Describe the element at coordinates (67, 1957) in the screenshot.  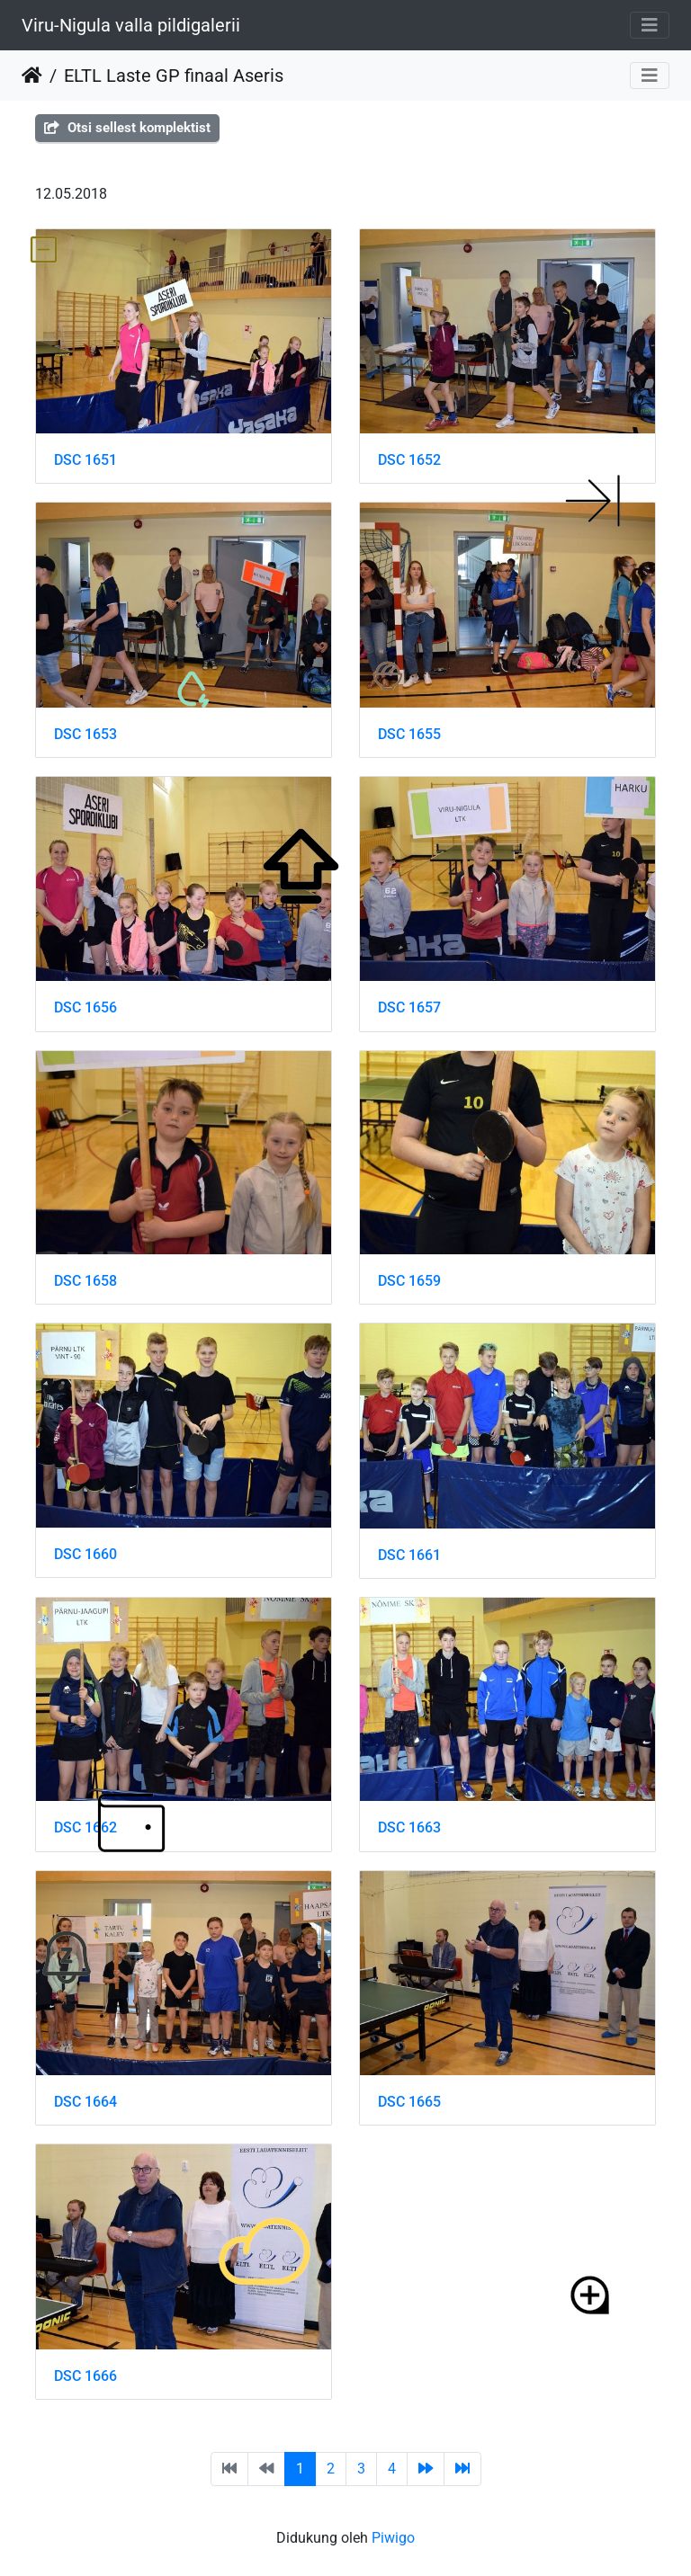
I see `mute notifications or enable sleep mode` at that location.